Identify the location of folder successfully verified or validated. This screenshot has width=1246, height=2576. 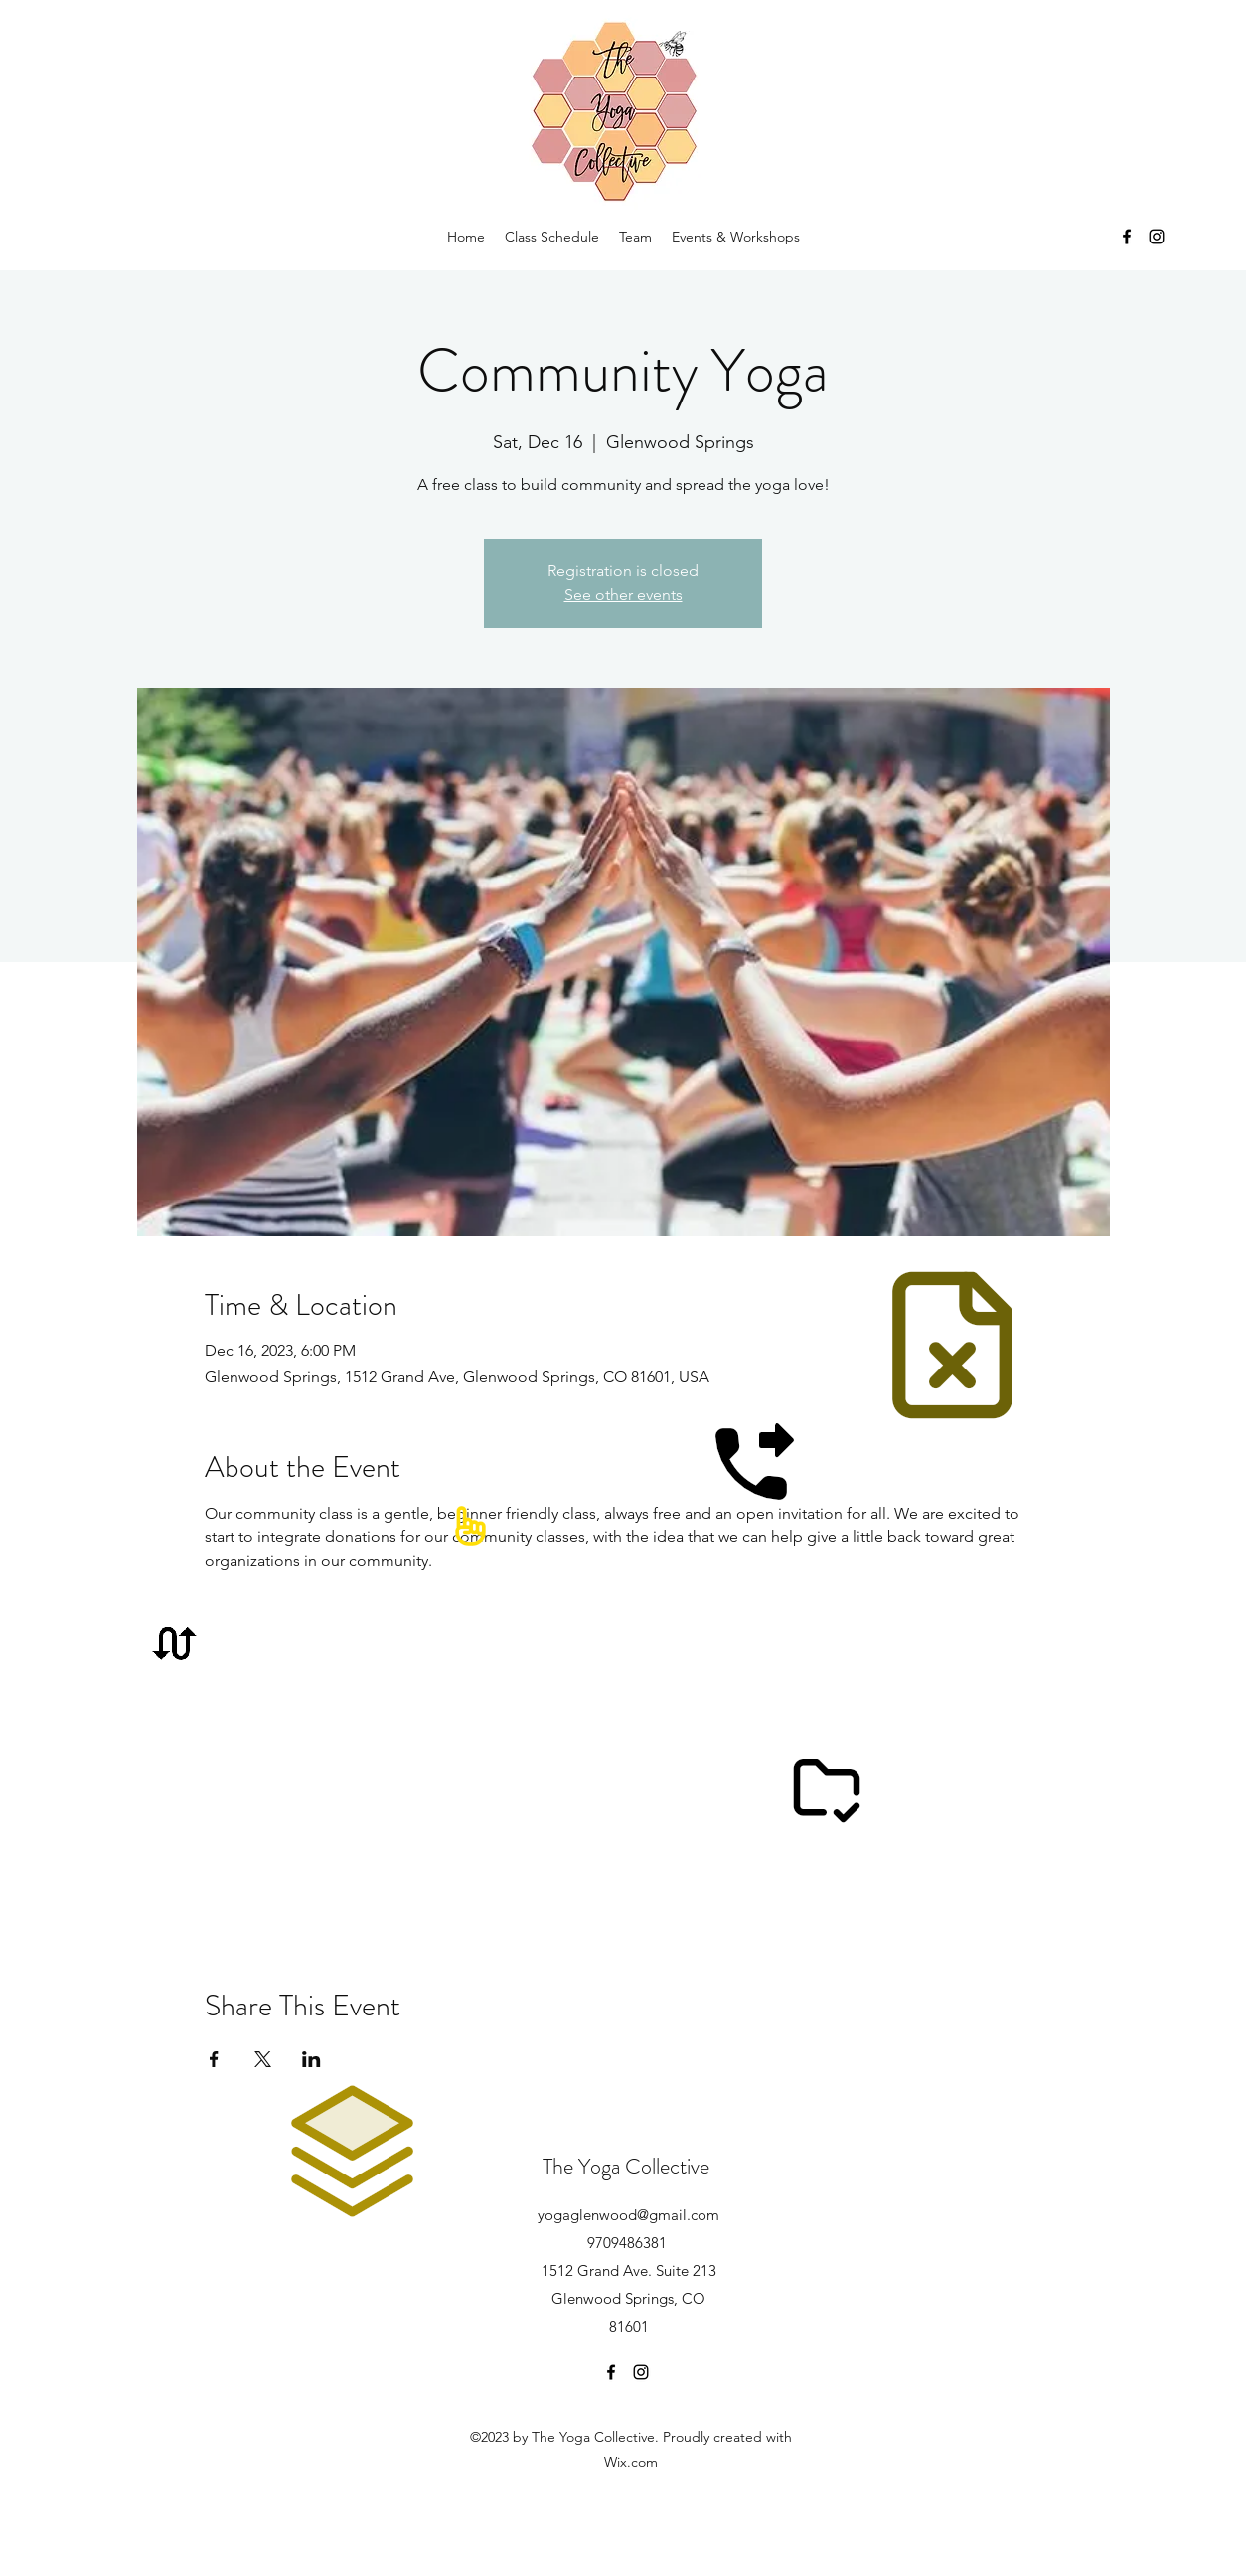
(827, 1789).